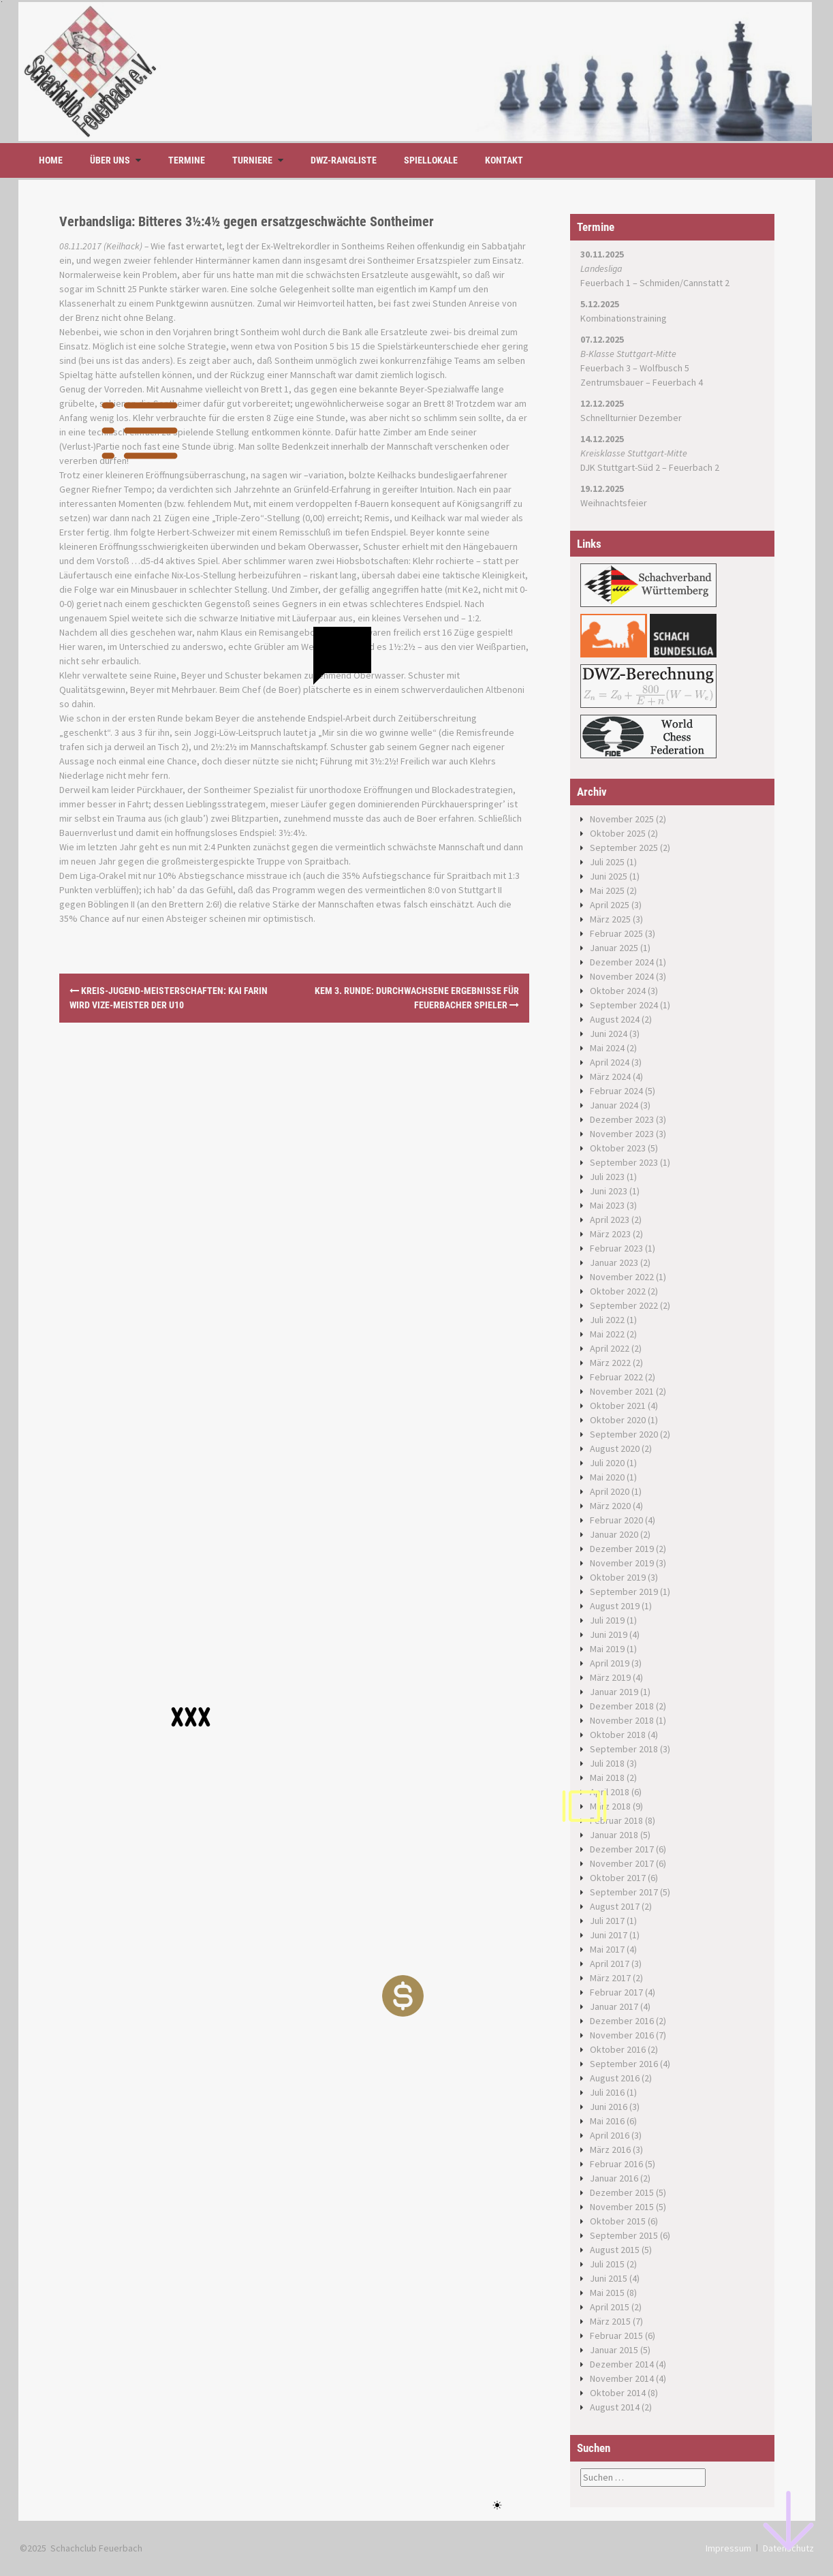 The width and height of the screenshot is (833, 2576). Describe the element at coordinates (403, 1996) in the screenshot. I see `view your account balance` at that location.